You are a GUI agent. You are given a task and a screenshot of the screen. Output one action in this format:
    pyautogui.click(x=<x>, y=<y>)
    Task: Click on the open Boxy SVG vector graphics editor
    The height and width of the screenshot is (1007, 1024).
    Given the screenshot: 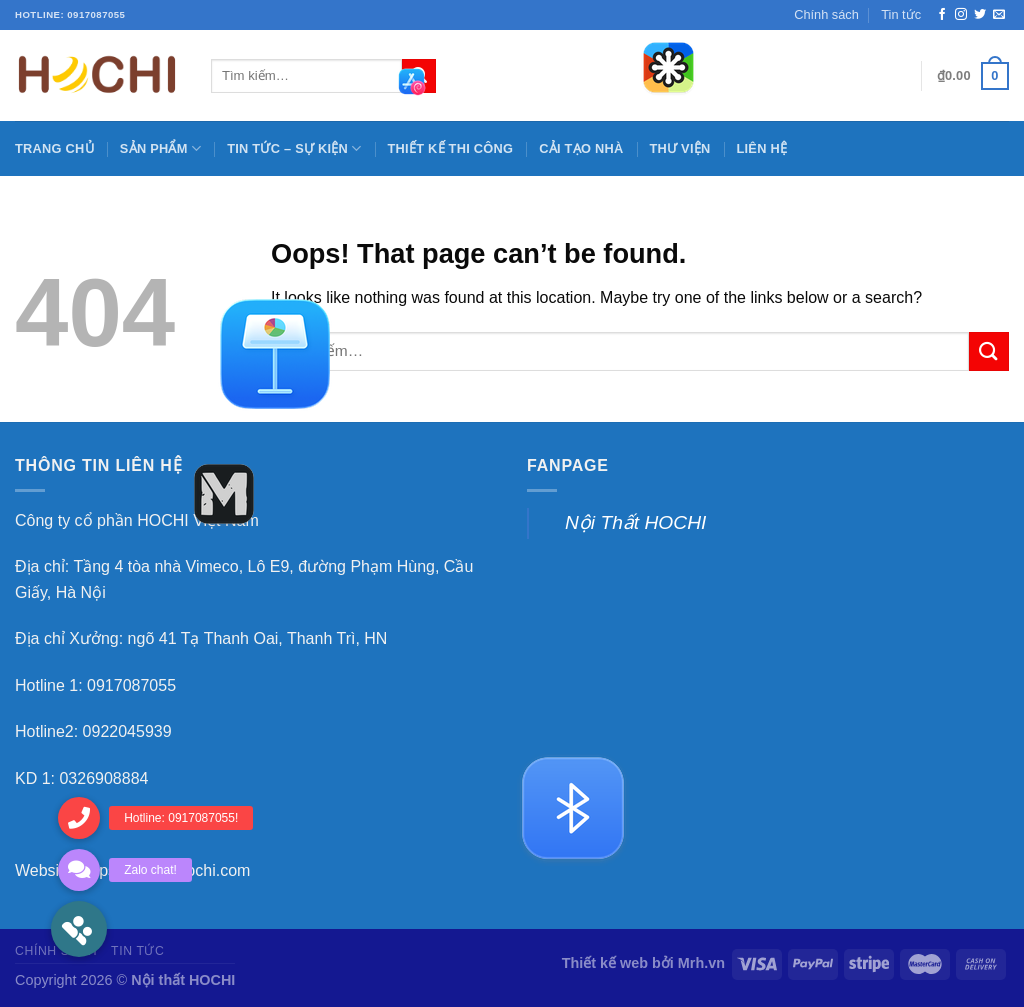 What is the action you would take?
    pyautogui.click(x=668, y=67)
    